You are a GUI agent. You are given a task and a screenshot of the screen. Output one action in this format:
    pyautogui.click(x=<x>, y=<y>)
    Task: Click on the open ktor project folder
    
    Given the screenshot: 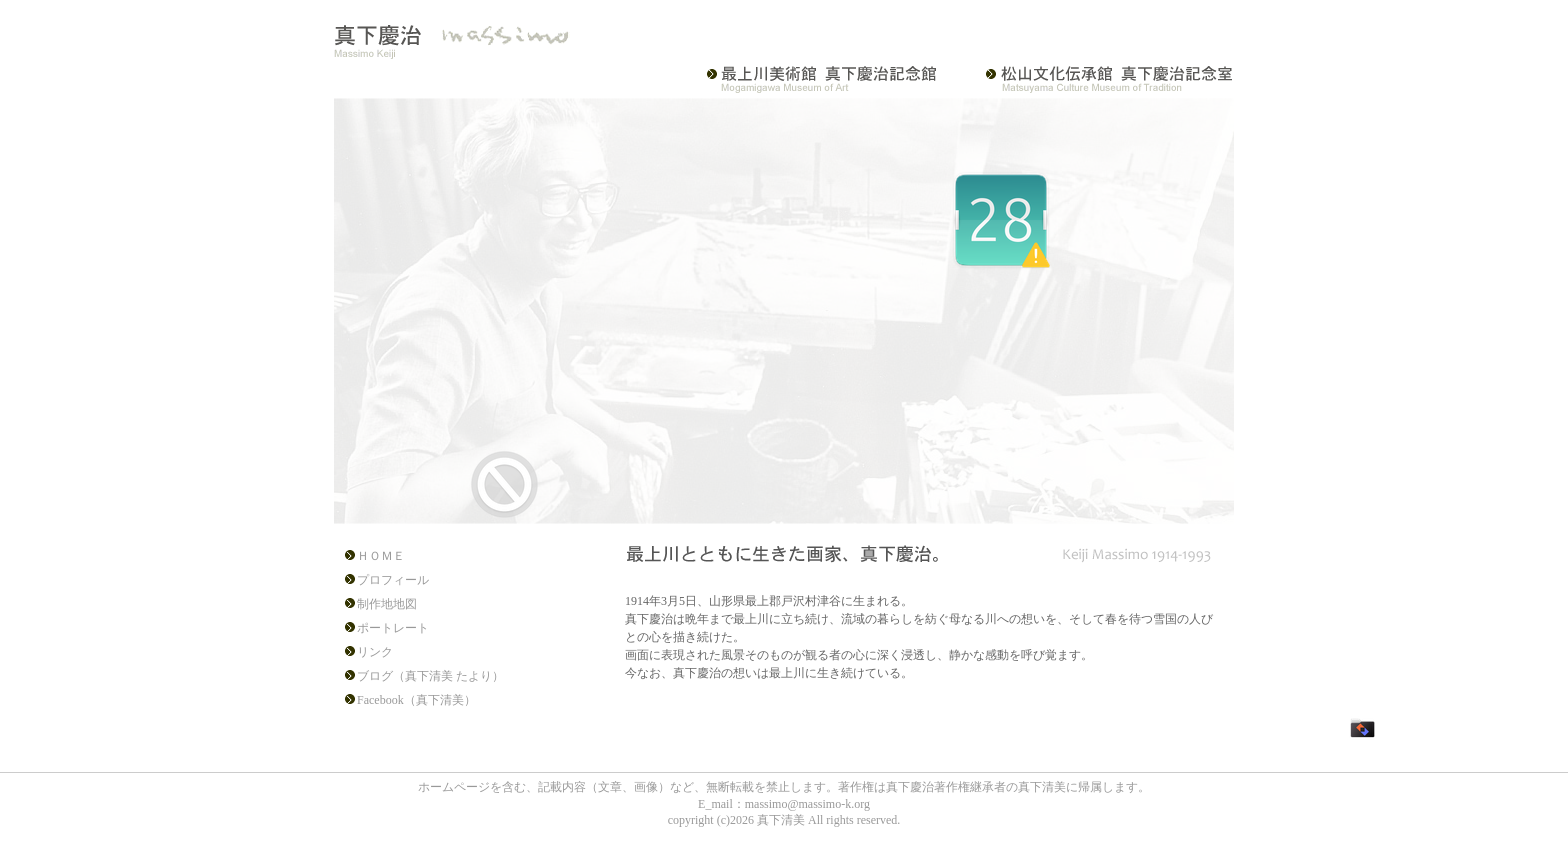 What is the action you would take?
    pyautogui.click(x=1362, y=728)
    